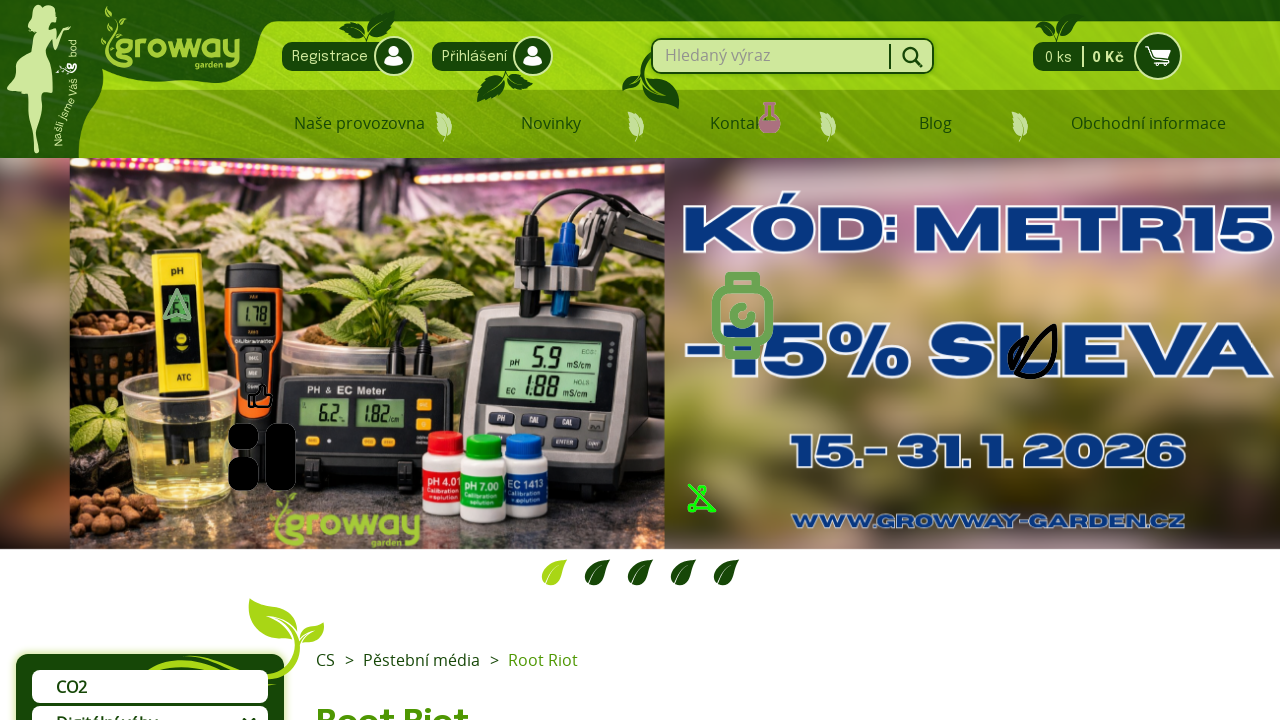 The width and height of the screenshot is (1280, 720). I want to click on disable vector triangle tool, so click(702, 498).